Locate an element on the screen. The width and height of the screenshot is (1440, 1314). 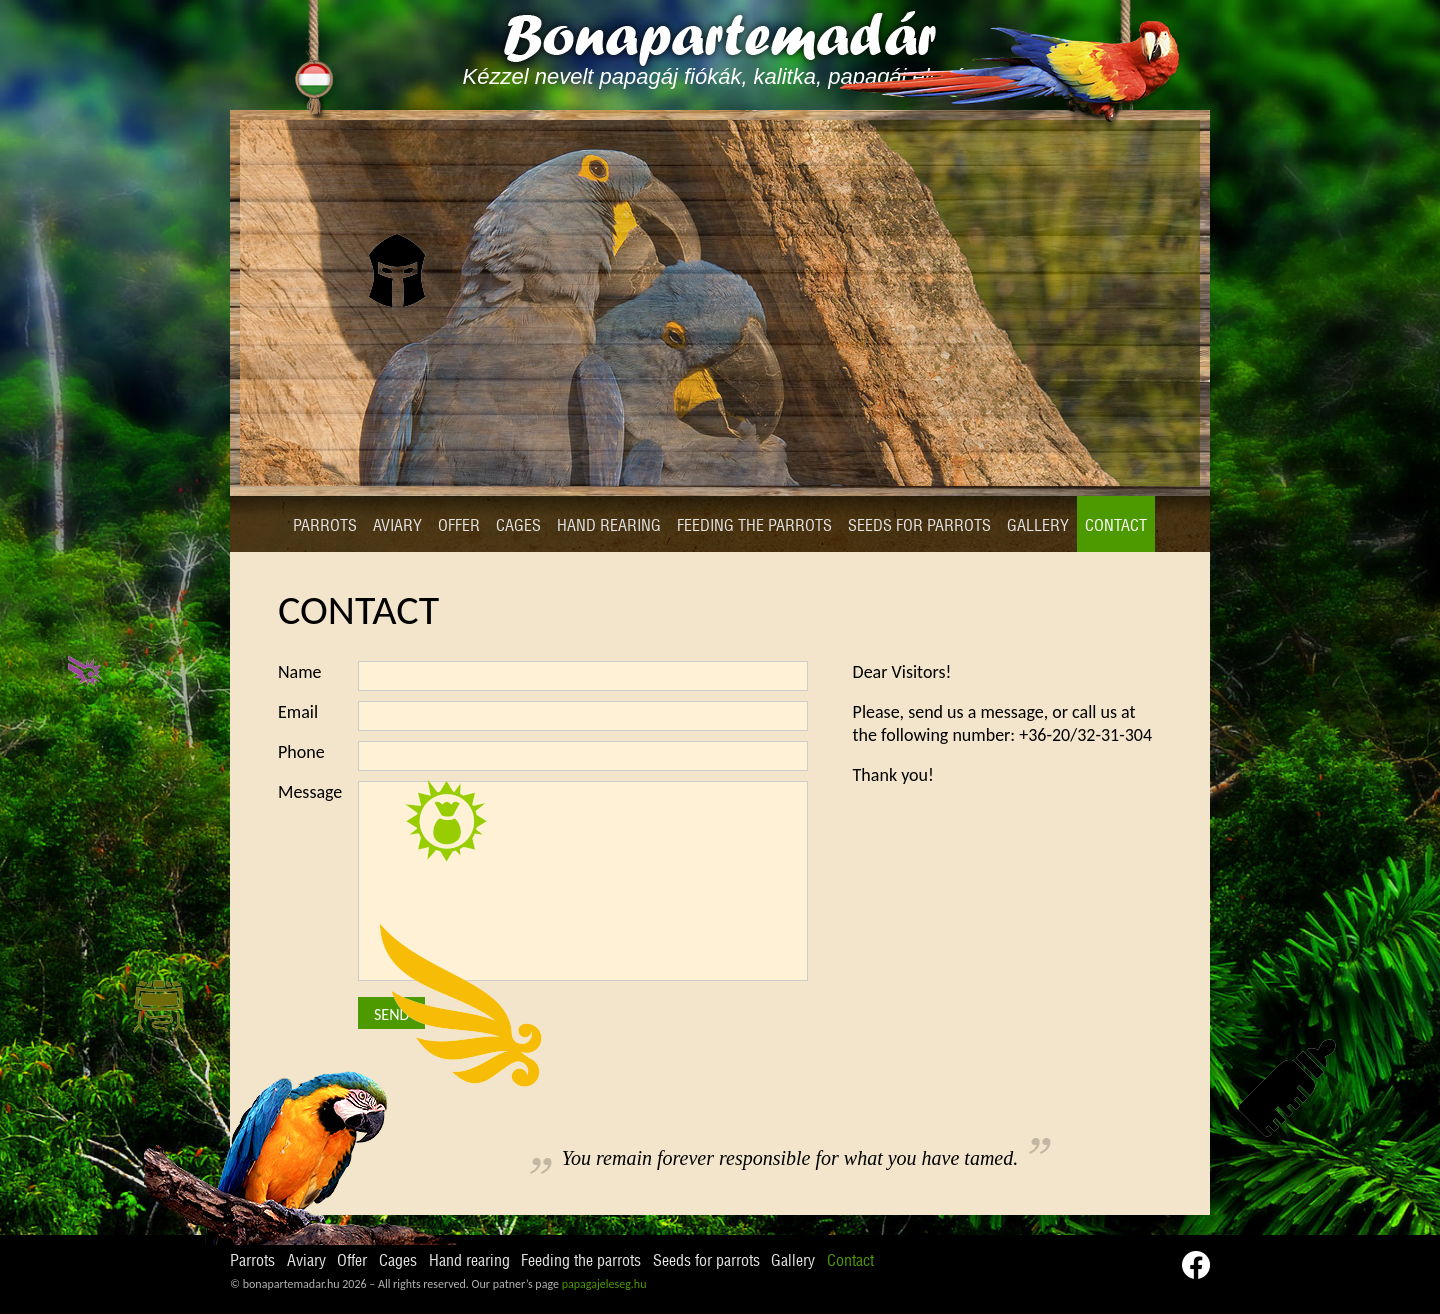
select warrior or knight character class is located at coordinates (397, 272).